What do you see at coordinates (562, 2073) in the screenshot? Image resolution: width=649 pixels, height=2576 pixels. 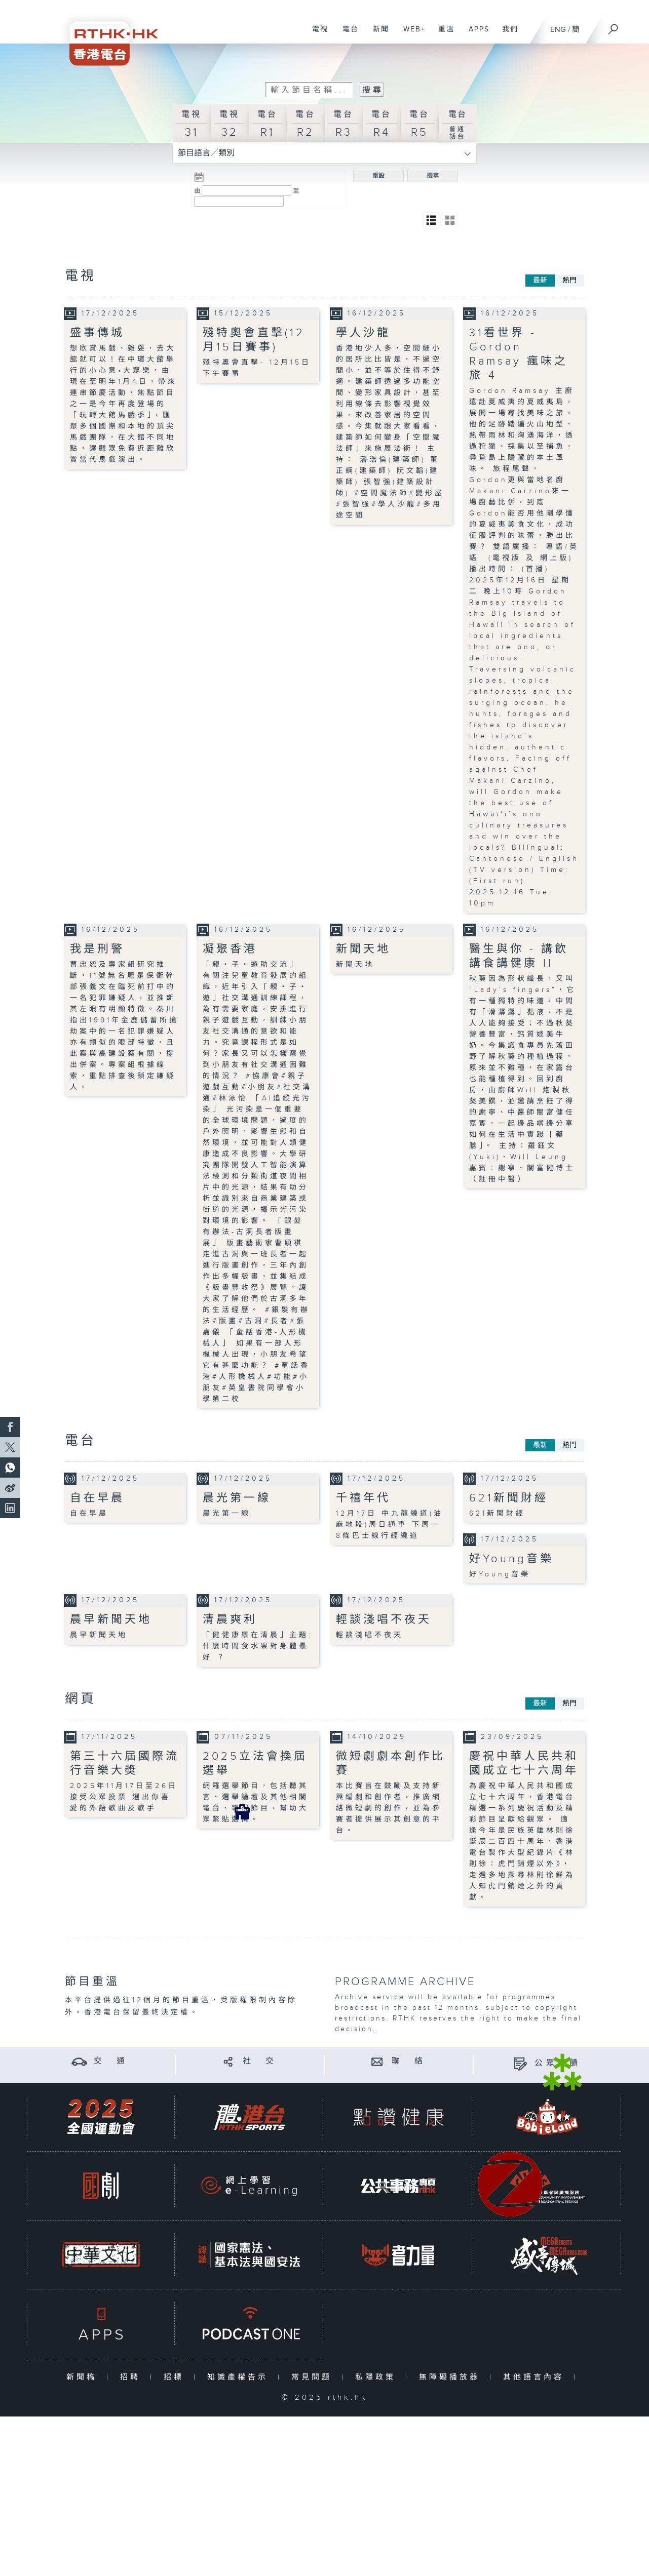 I see `connect to the fediverse network` at bounding box center [562, 2073].